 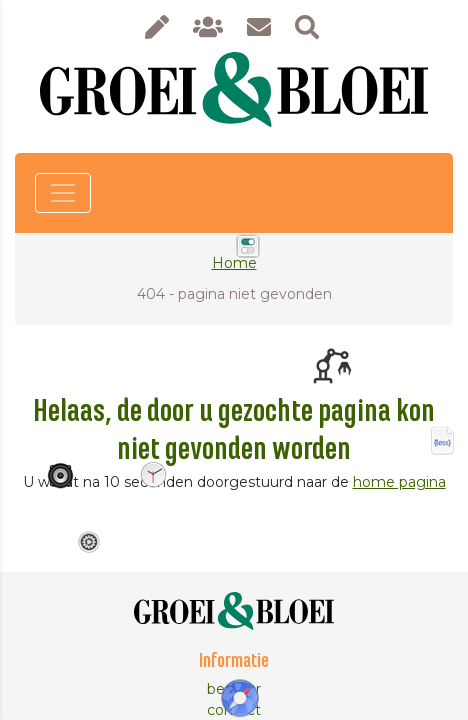 I want to click on open GNOME Builder IDE, so click(x=332, y=364).